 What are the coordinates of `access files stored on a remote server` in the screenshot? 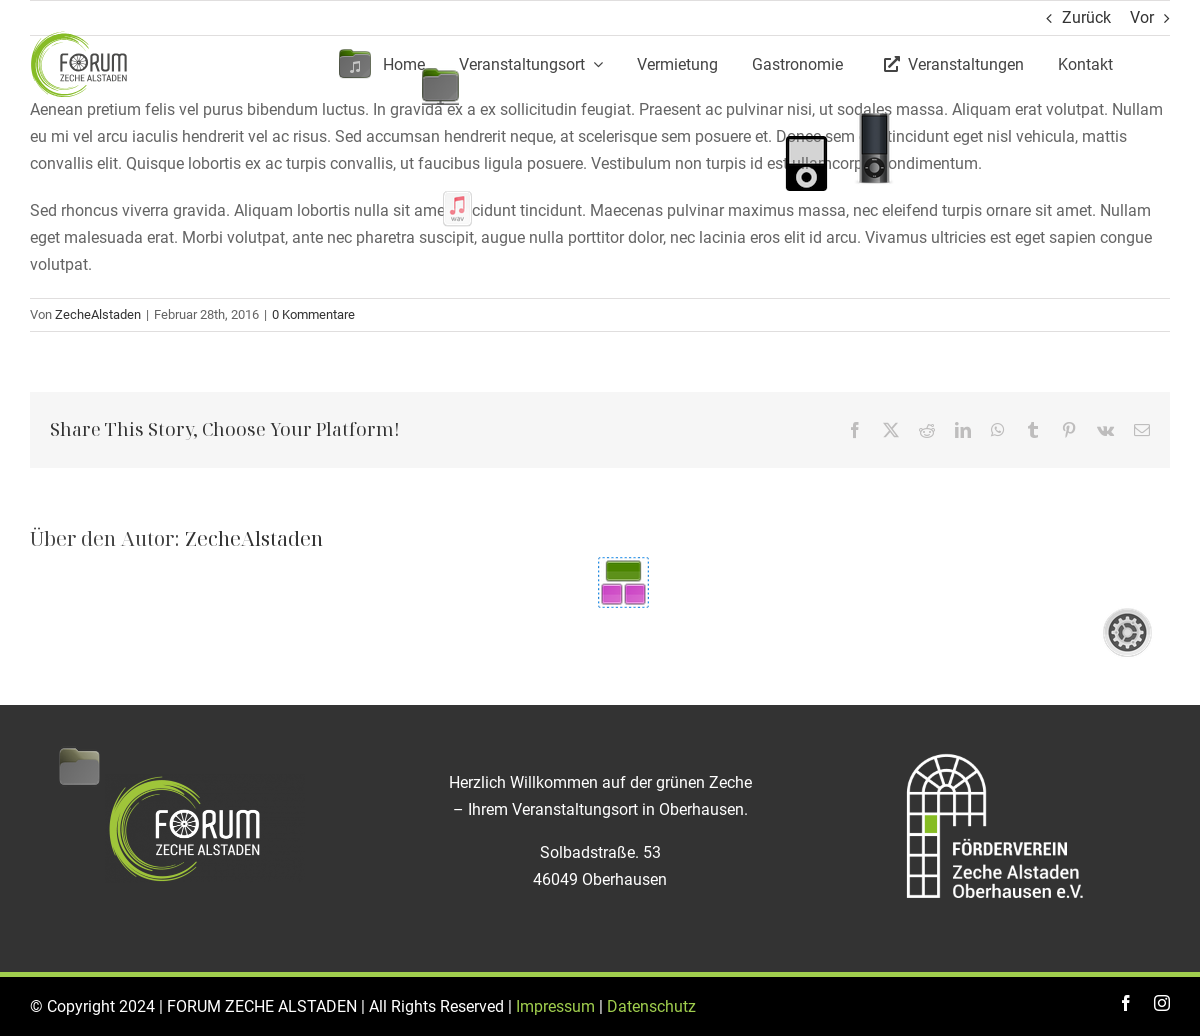 It's located at (440, 86).